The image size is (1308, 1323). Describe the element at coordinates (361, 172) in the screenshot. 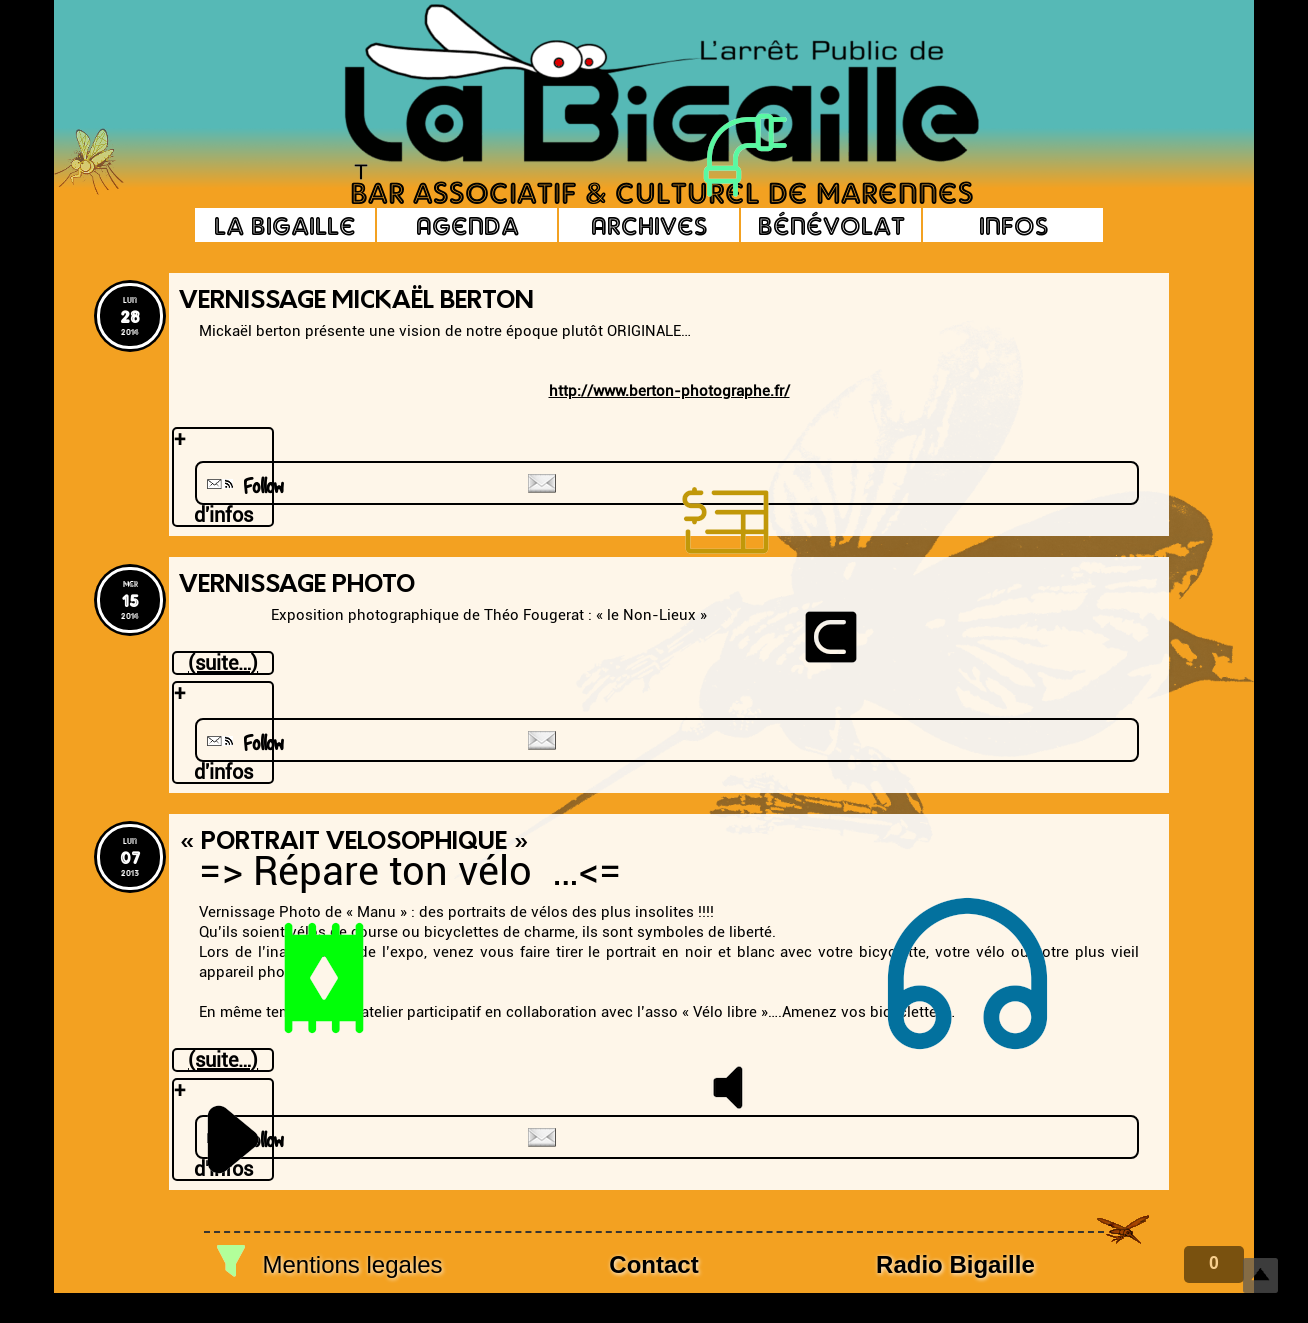

I see `text formatting or typography options` at that location.